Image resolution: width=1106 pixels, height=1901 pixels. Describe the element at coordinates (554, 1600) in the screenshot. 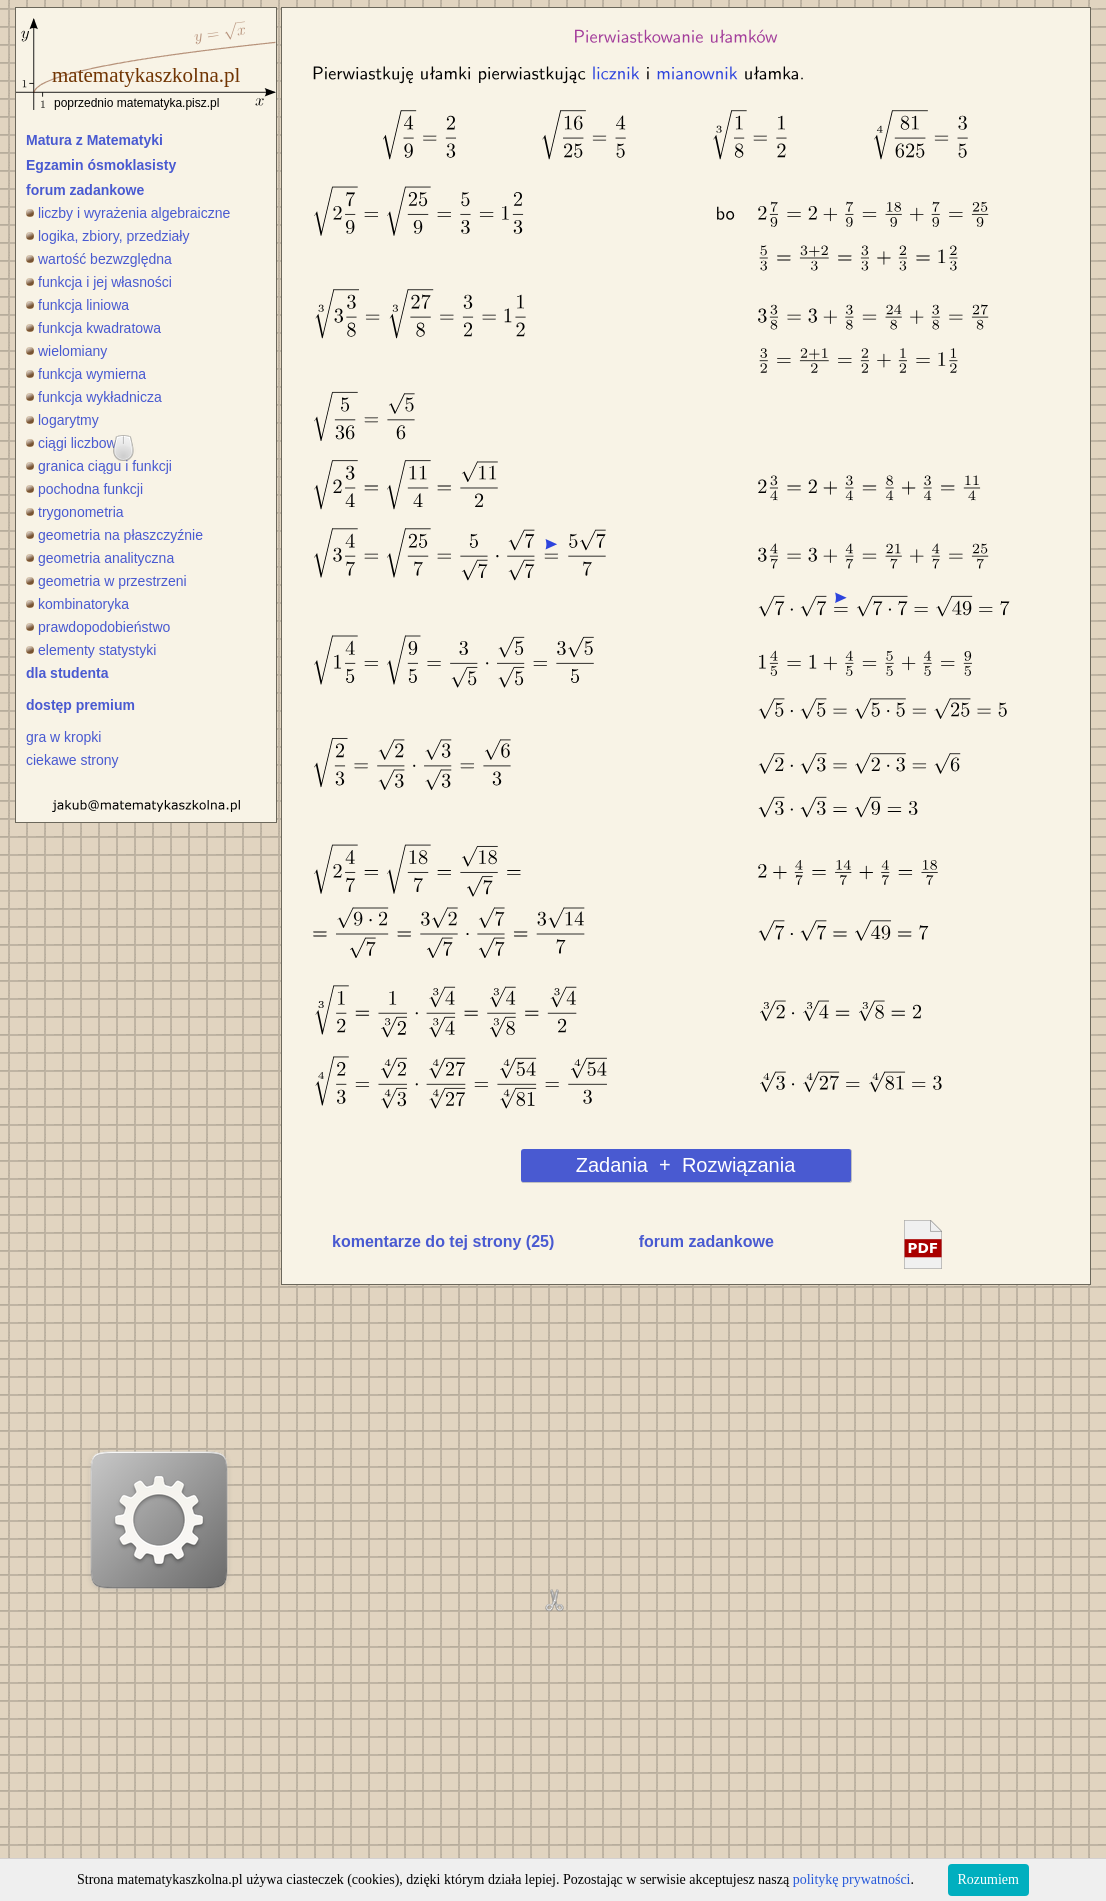

I see `cut selected content to clipboard` at that location.